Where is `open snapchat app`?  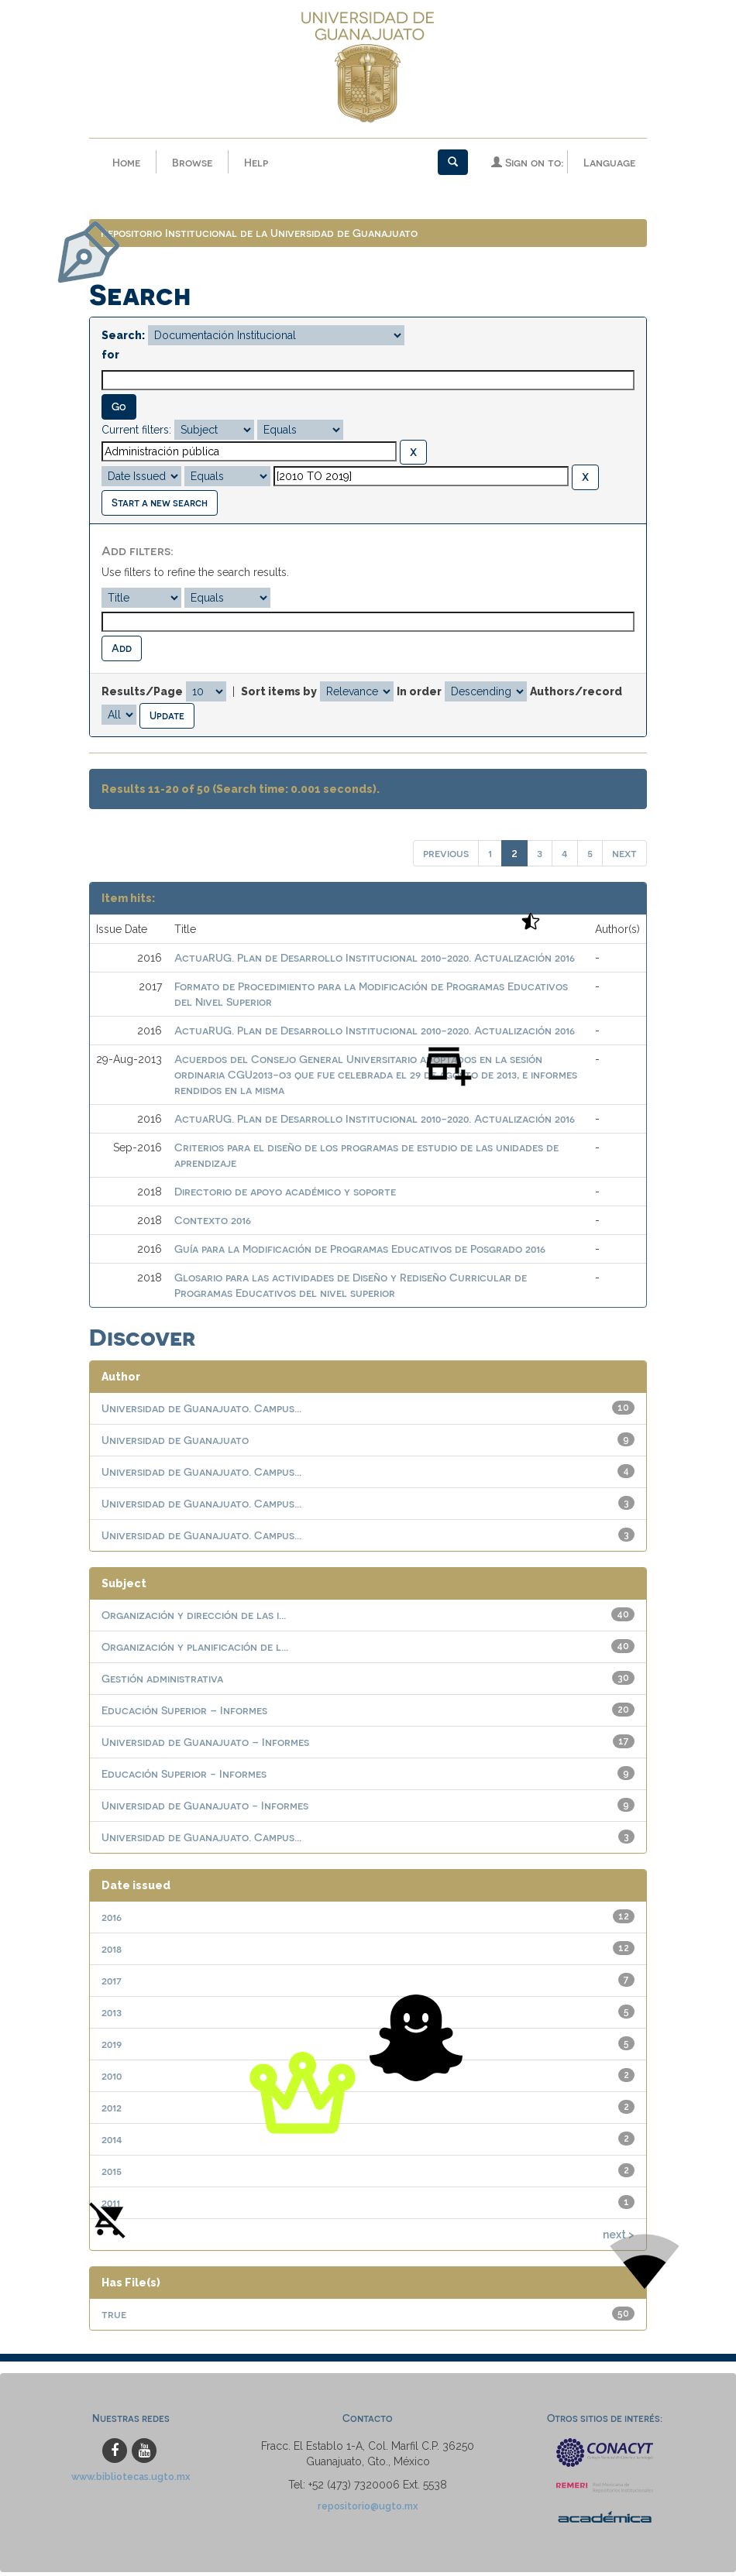 open snapchat app is located at coordinates (416, 2038).